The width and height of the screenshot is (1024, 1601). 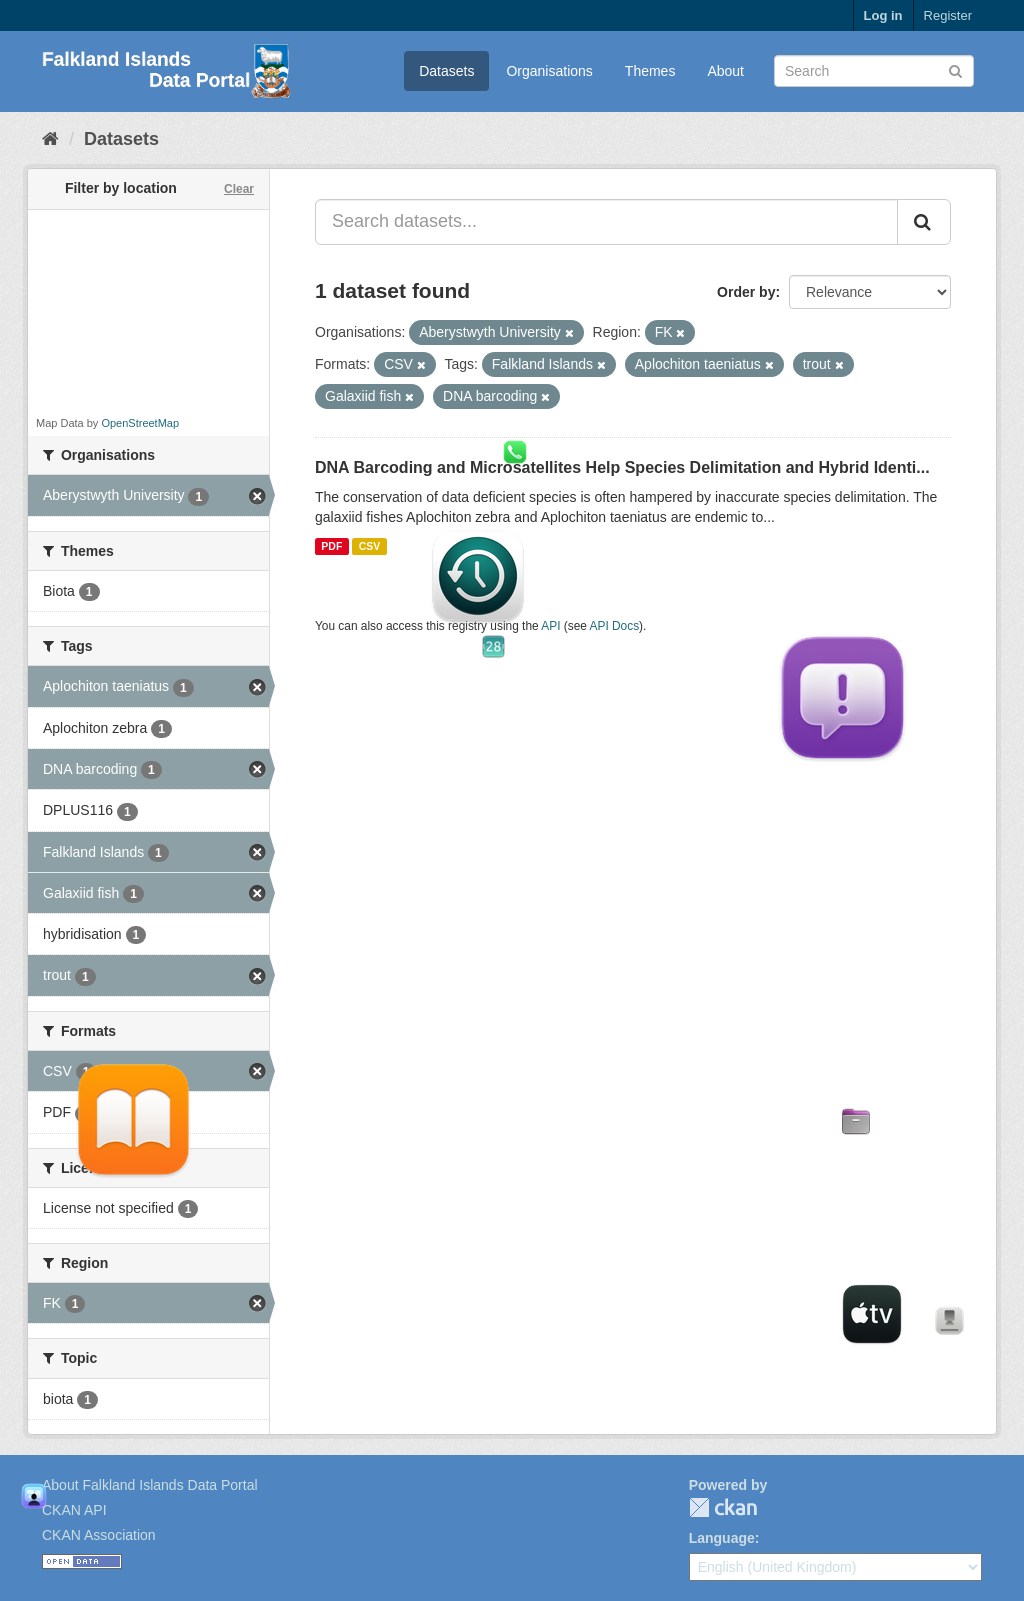 What do you see at coordinates (515, 452) in the screenshot?
I see `open the phone app to make a call` at bounding box center [515, 452].